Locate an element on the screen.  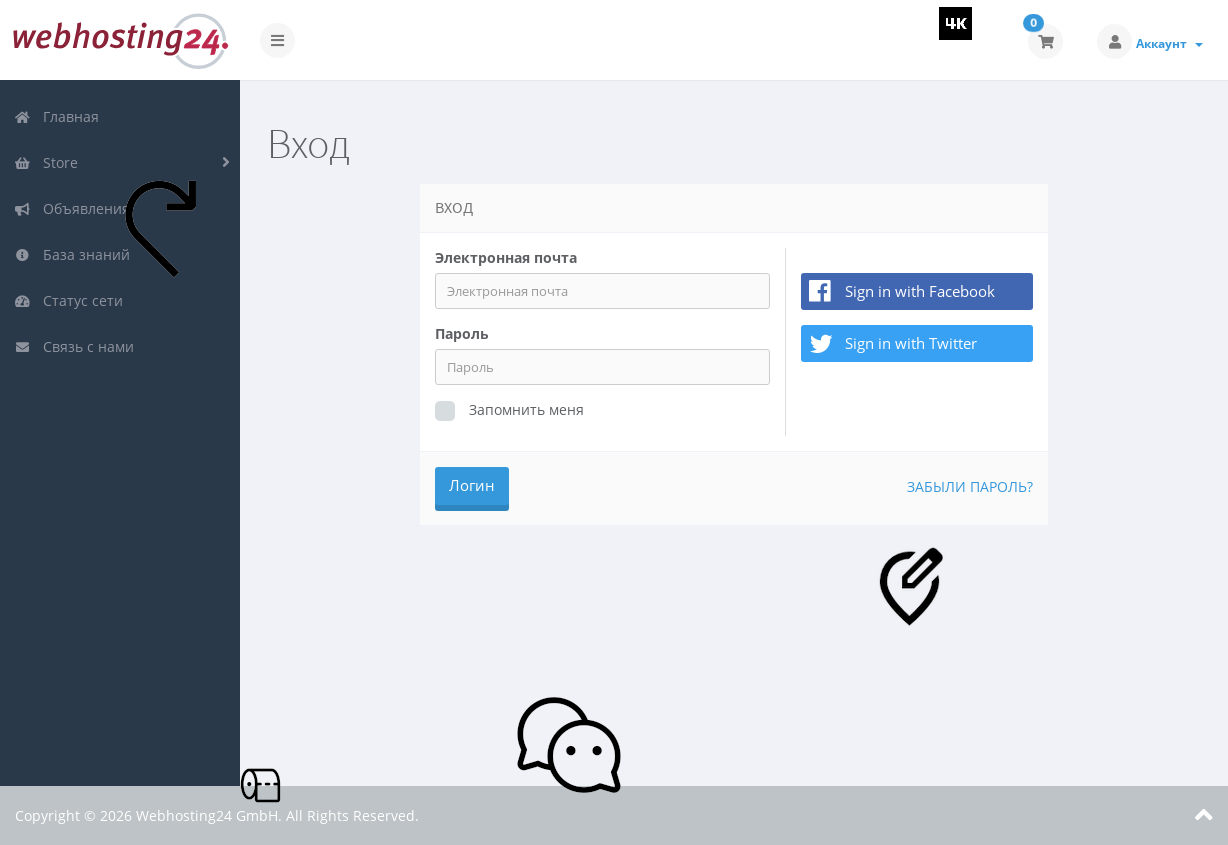
open wechat messaging app is located at coordinates (569, 745).